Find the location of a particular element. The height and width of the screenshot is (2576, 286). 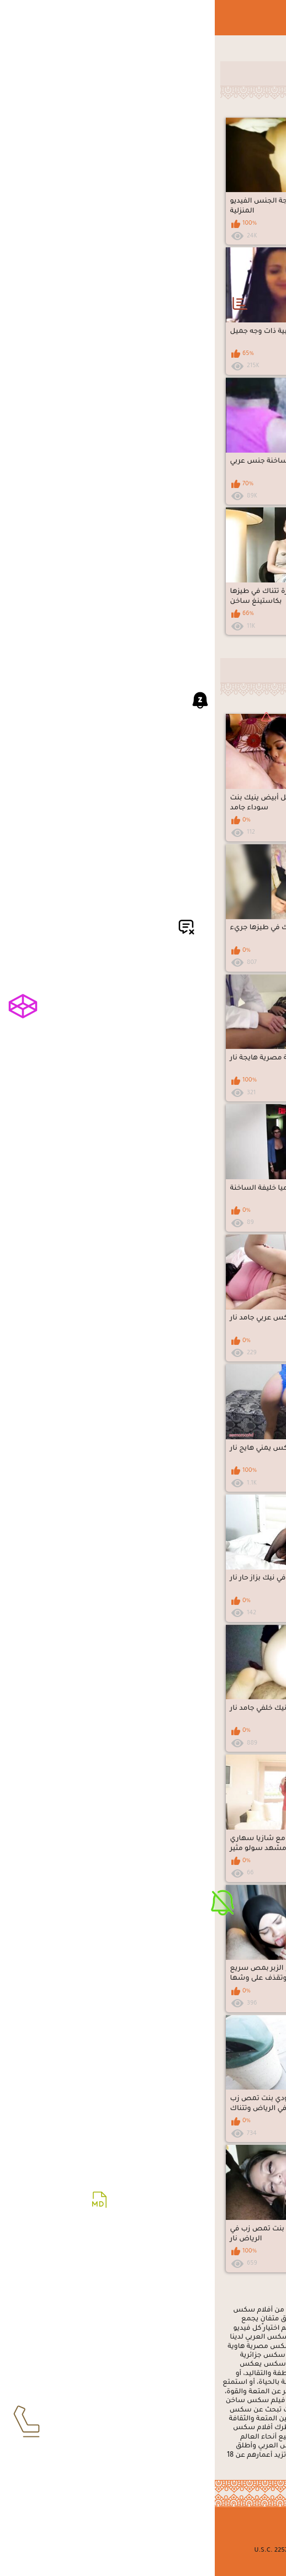

mute notifications or enable do not disturb mode is located at coordinates (200, 700).